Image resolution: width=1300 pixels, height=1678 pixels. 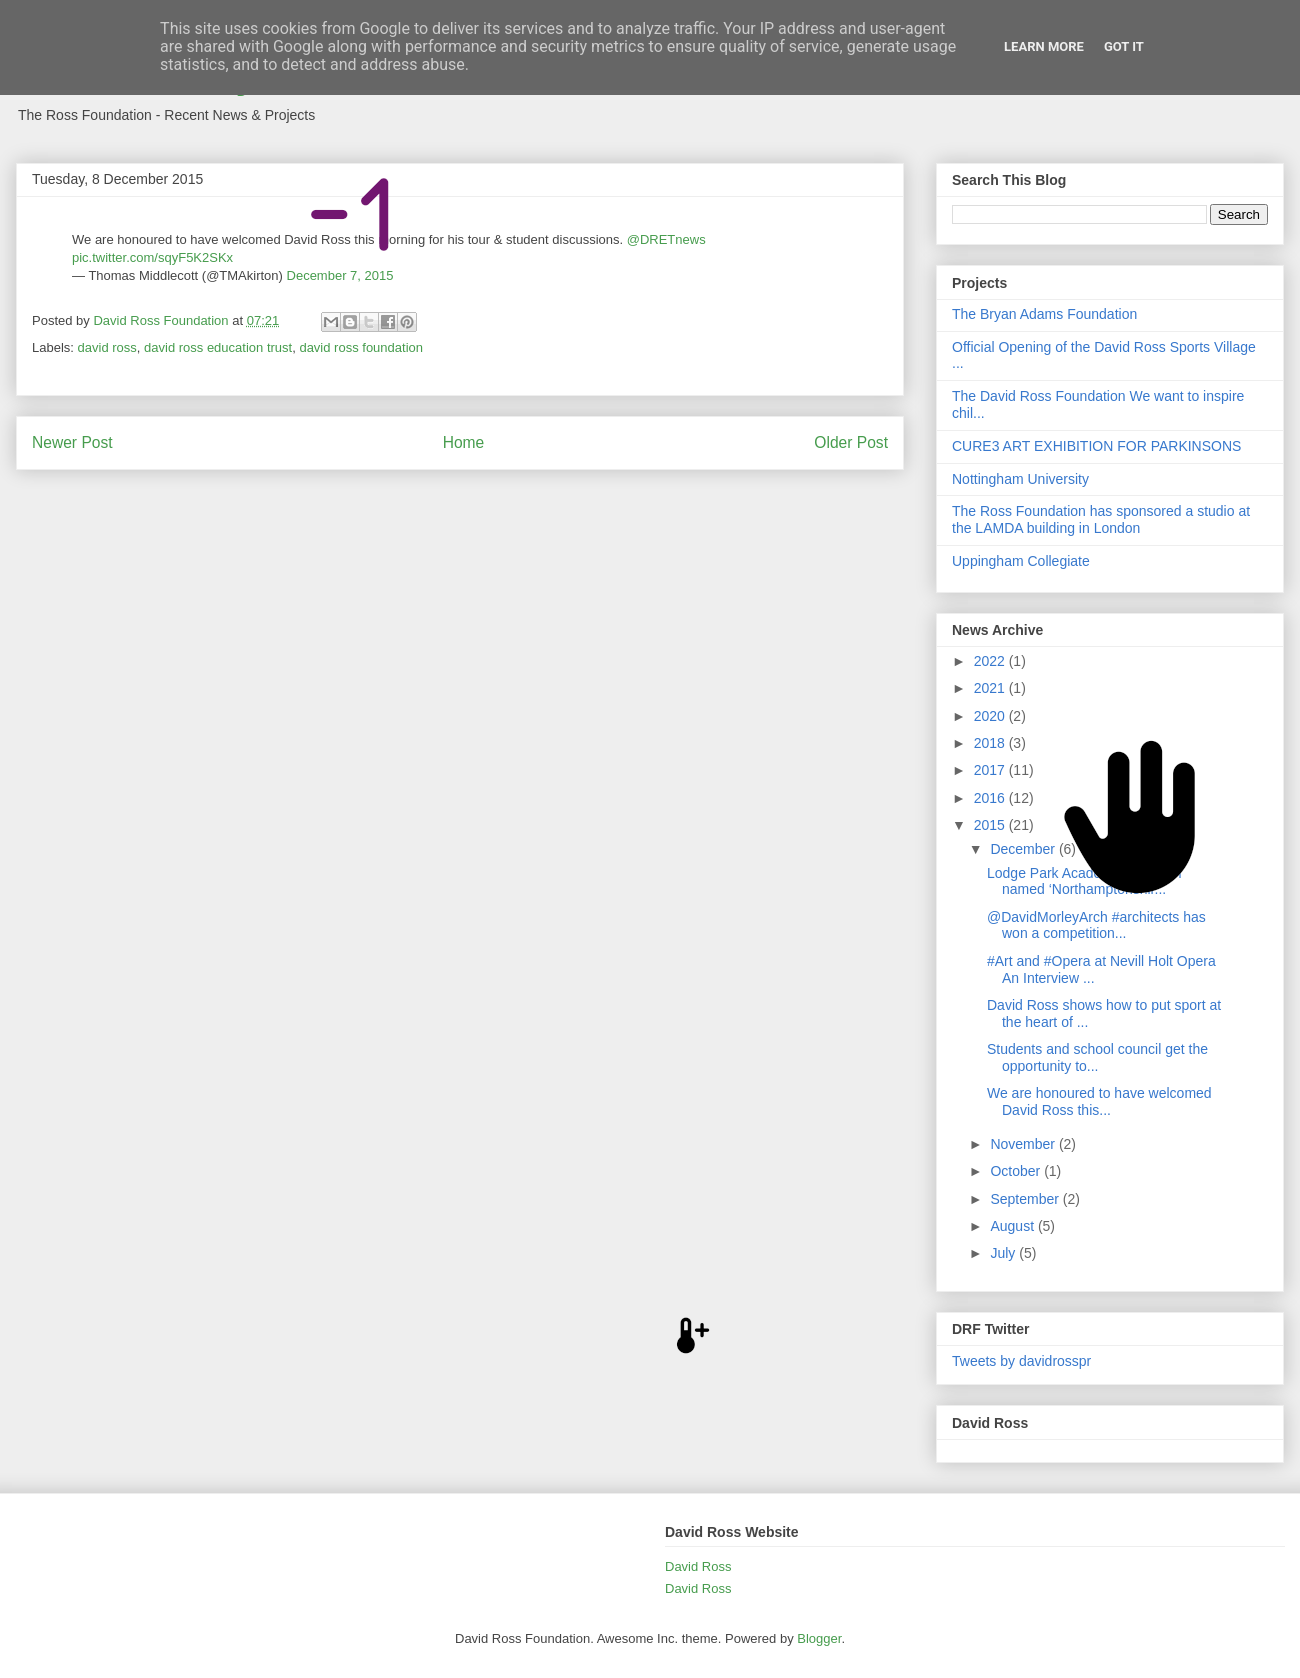 I want to click on stop or pause an action, so click(x=1135, y=817).